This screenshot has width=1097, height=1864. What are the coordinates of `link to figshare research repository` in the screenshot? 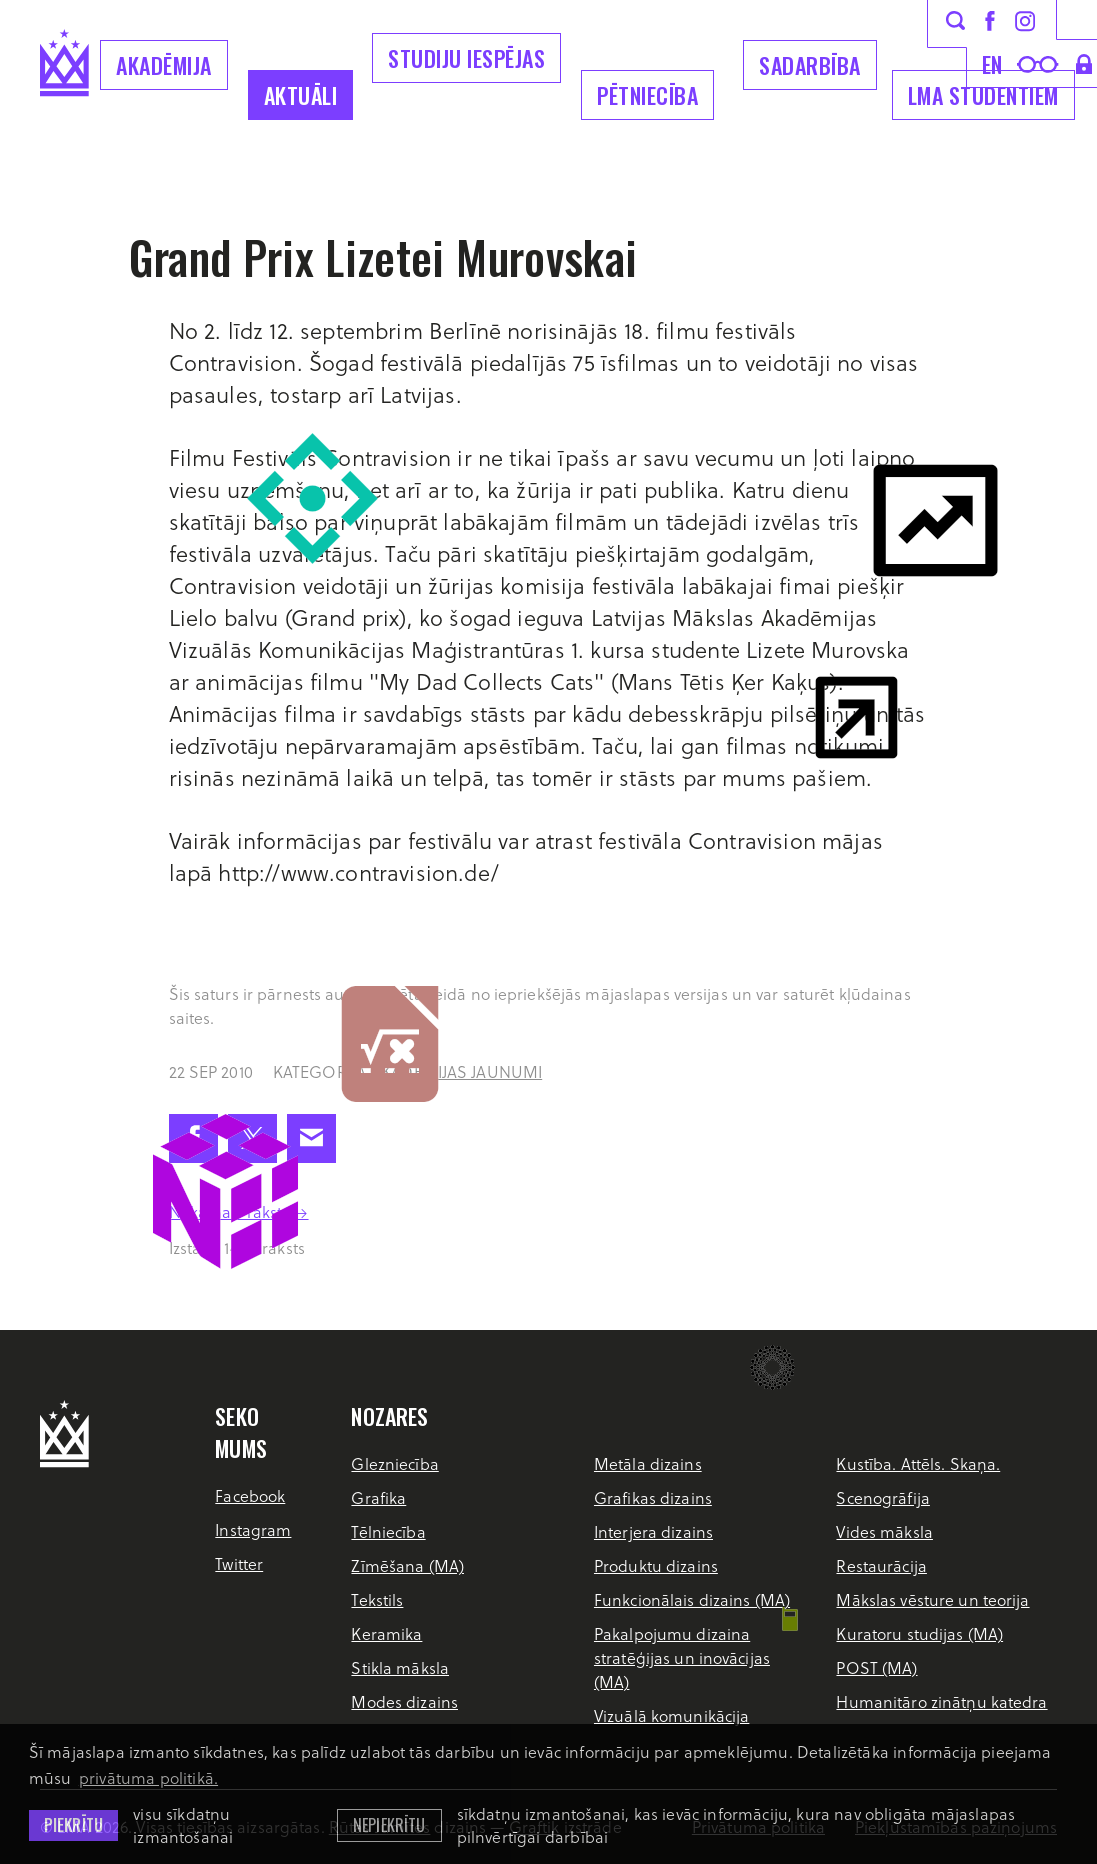 It's located at (772, 1367).